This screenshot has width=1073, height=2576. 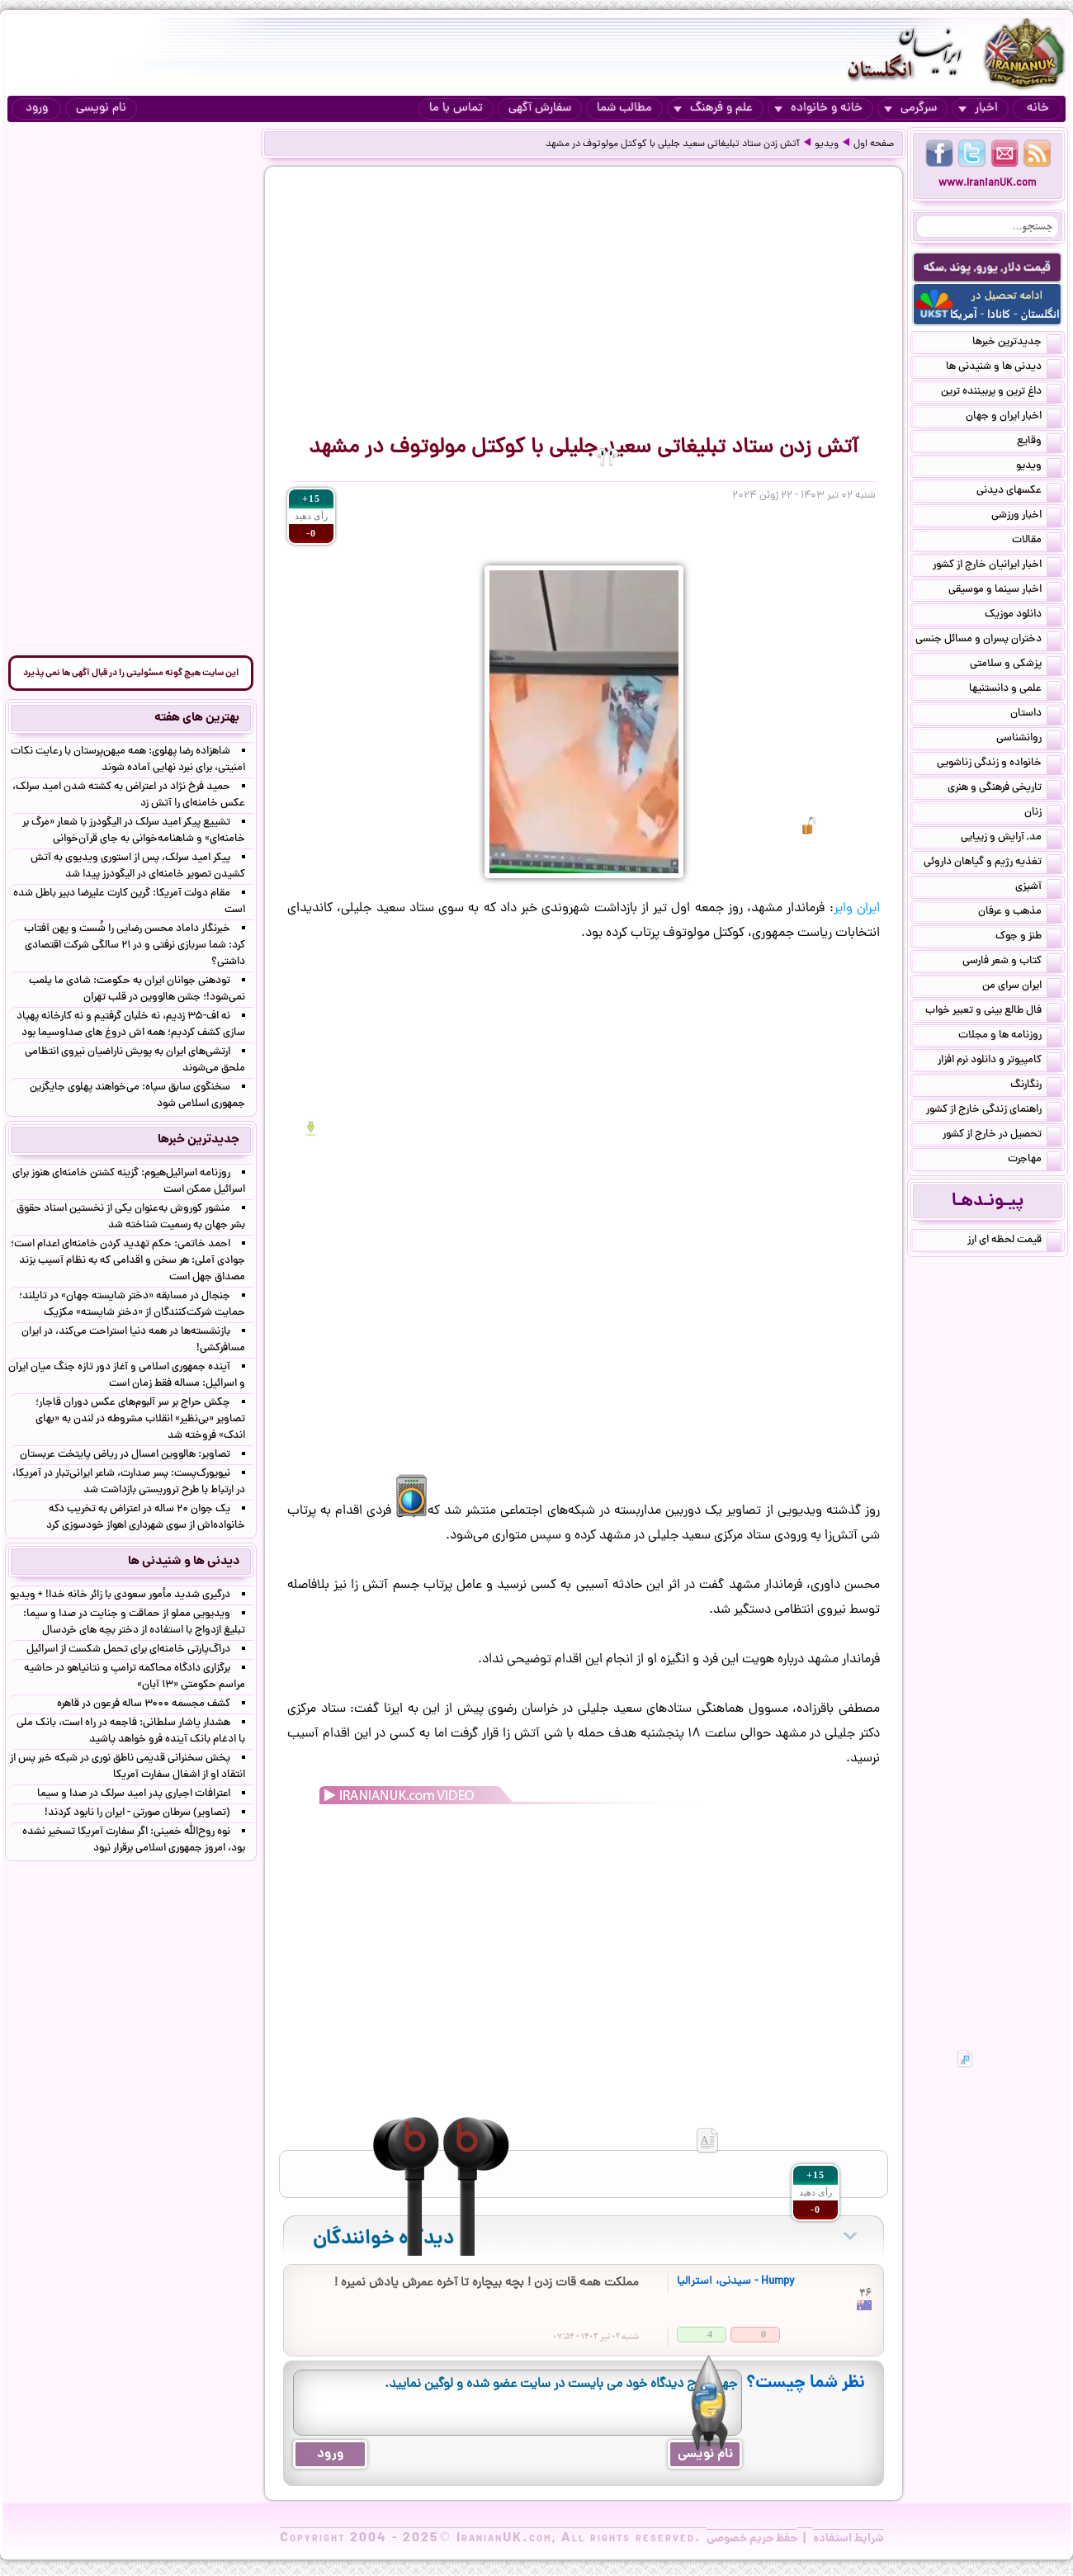 What do you see at coordinates (411, 1495) in the screenshot?
I see `access RAID 1 storage configuration` at bounding box center [411, 1495].